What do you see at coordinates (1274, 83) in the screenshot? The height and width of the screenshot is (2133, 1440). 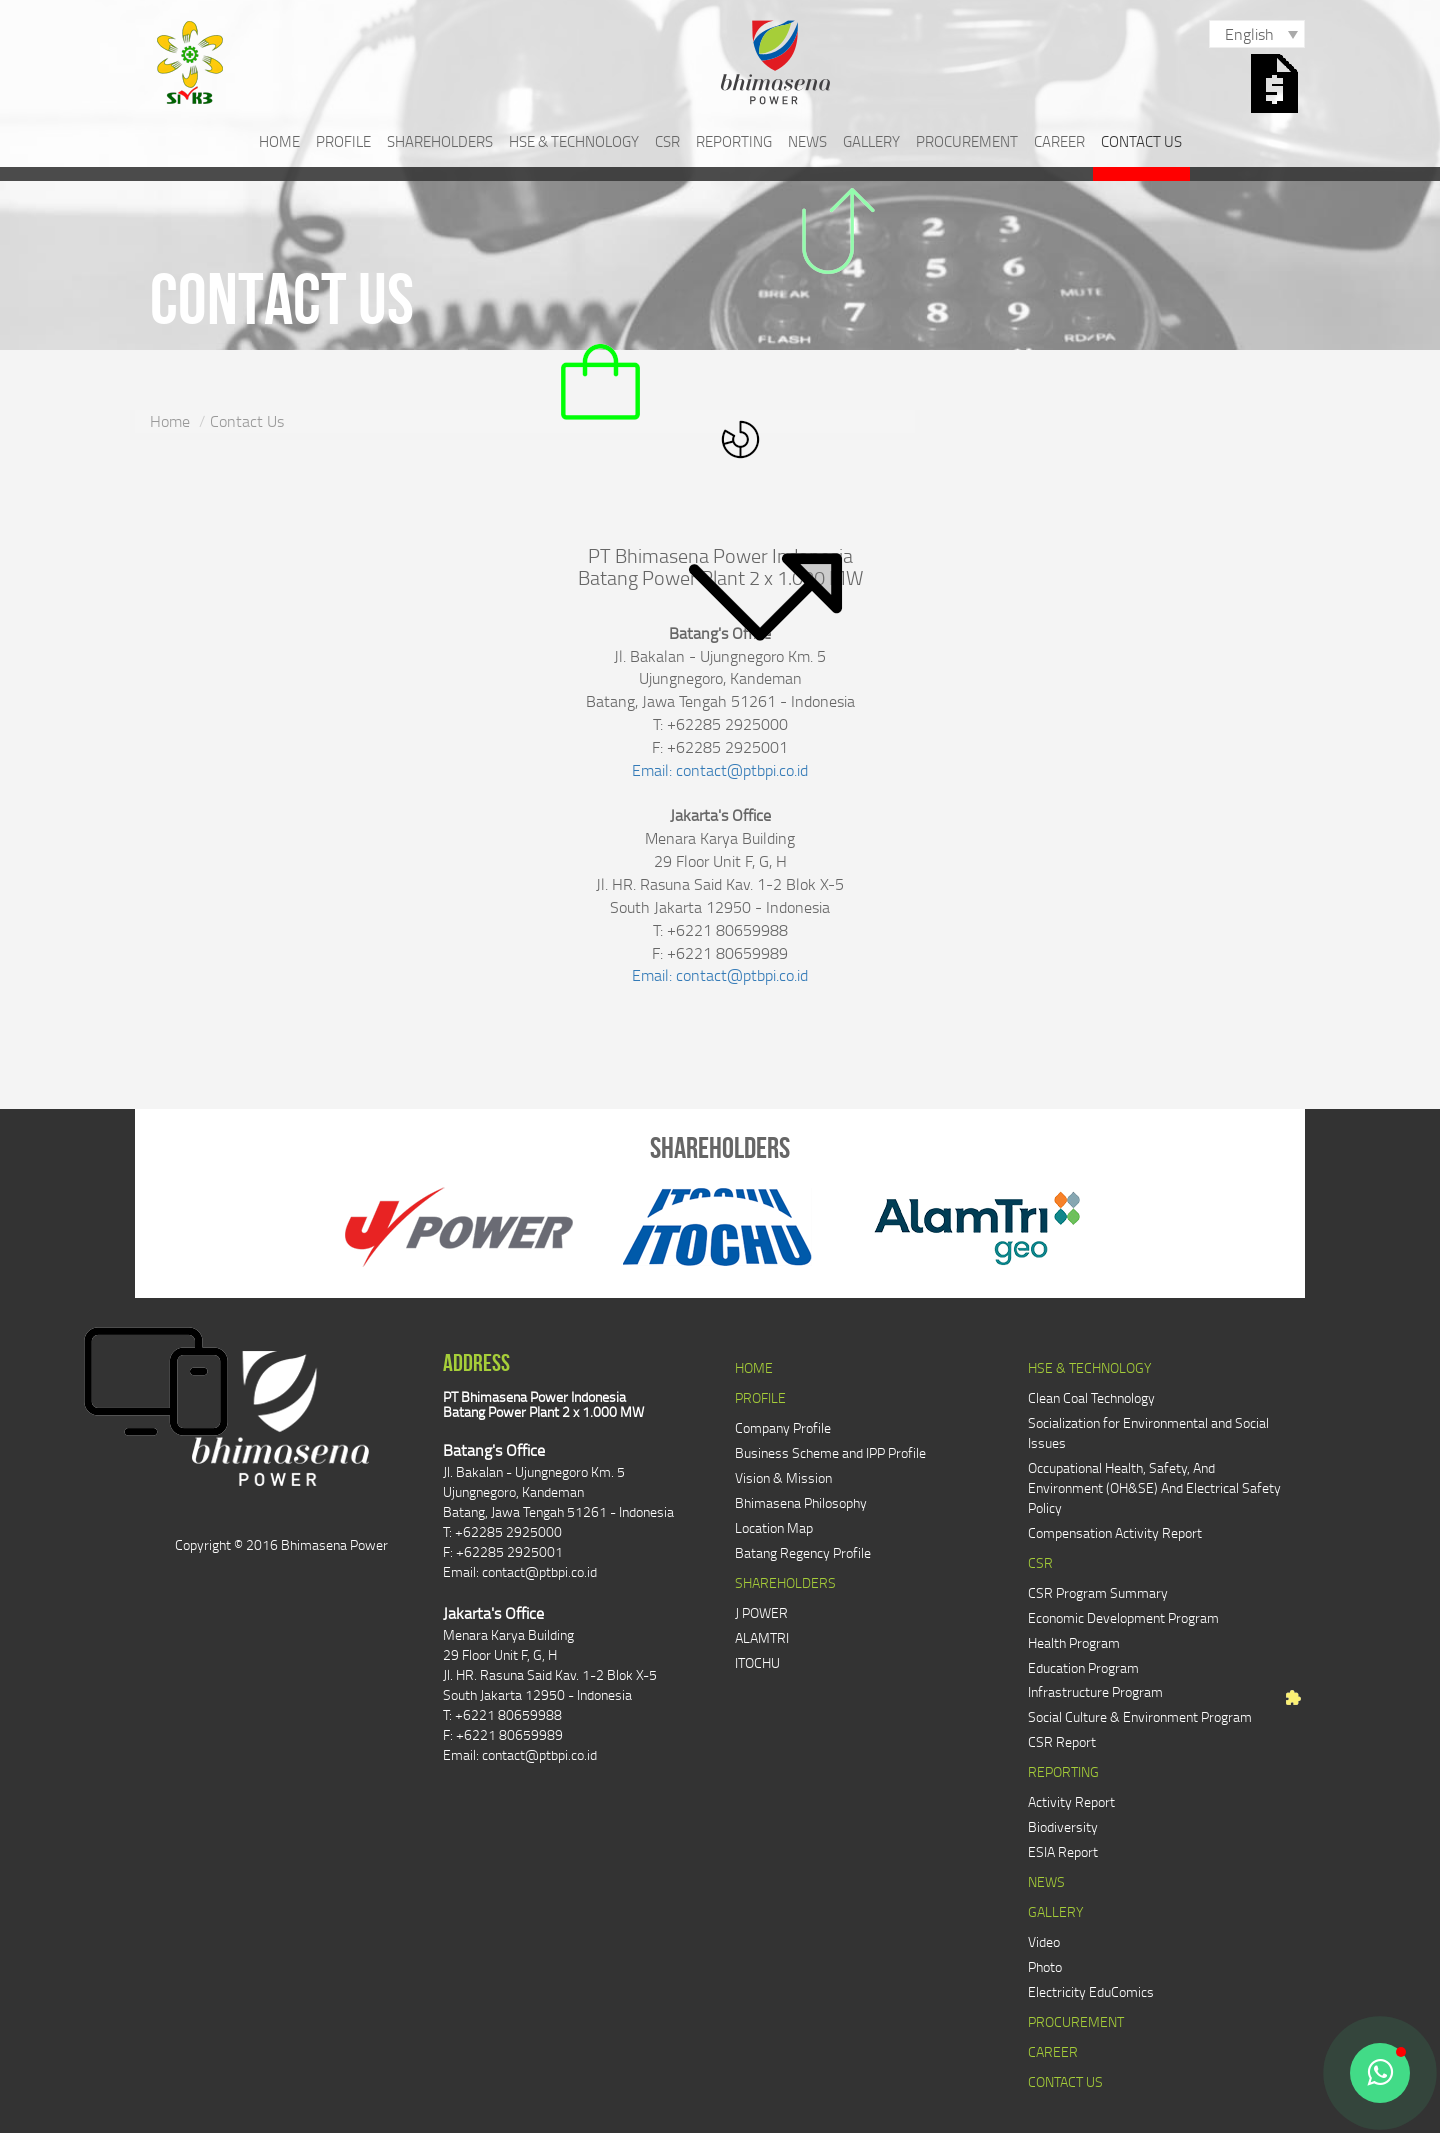 I see `request a price quote or estimate` at bounding box center [1274, 83].